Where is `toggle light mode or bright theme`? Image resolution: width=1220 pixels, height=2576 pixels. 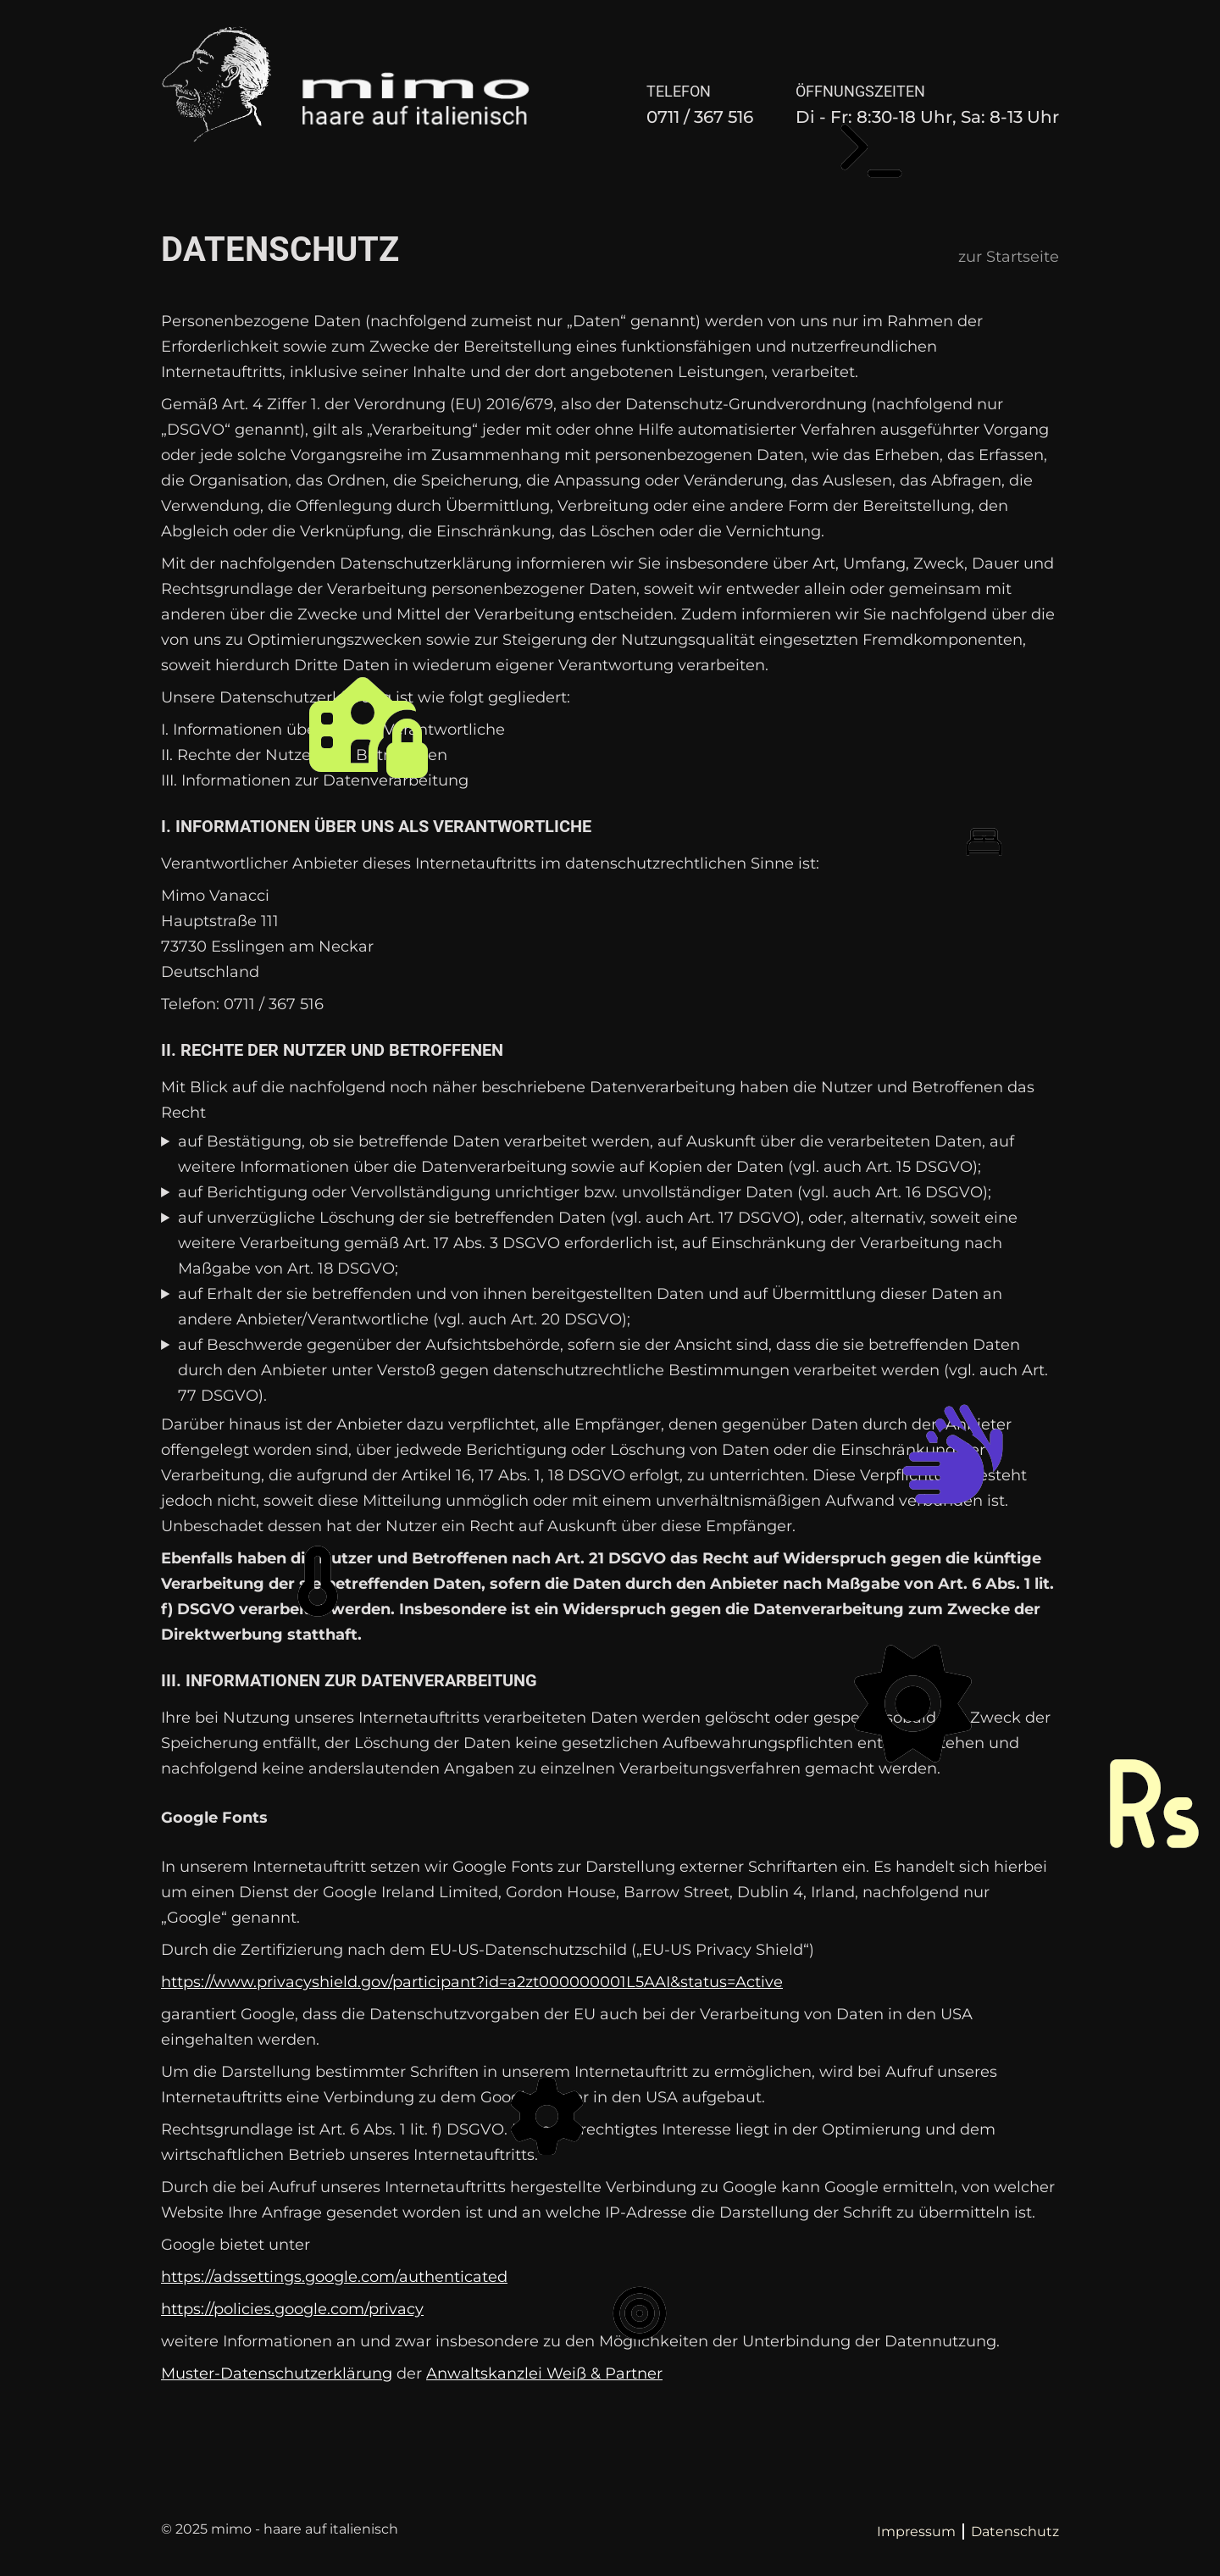 toggle light mode or bright theme is located at coordinates (912, 1703).